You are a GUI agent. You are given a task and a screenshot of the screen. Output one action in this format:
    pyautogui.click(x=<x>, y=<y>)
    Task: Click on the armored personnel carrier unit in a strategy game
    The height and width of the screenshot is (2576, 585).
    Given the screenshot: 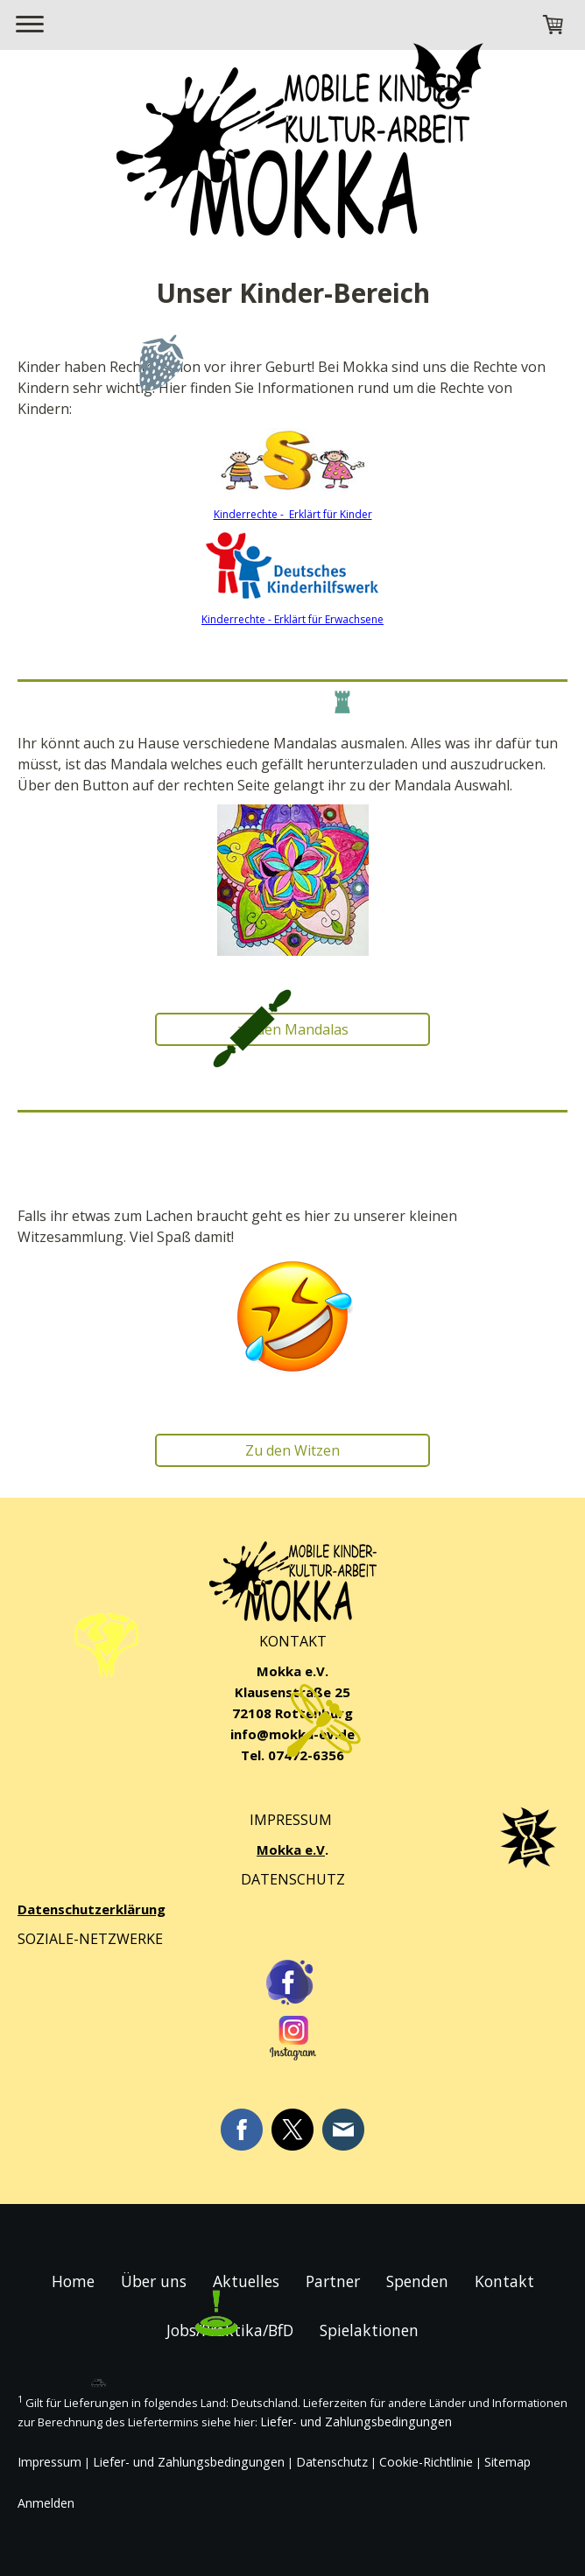 What is the action you would take?
    pyautogui.click(x=98, y=2383)
    